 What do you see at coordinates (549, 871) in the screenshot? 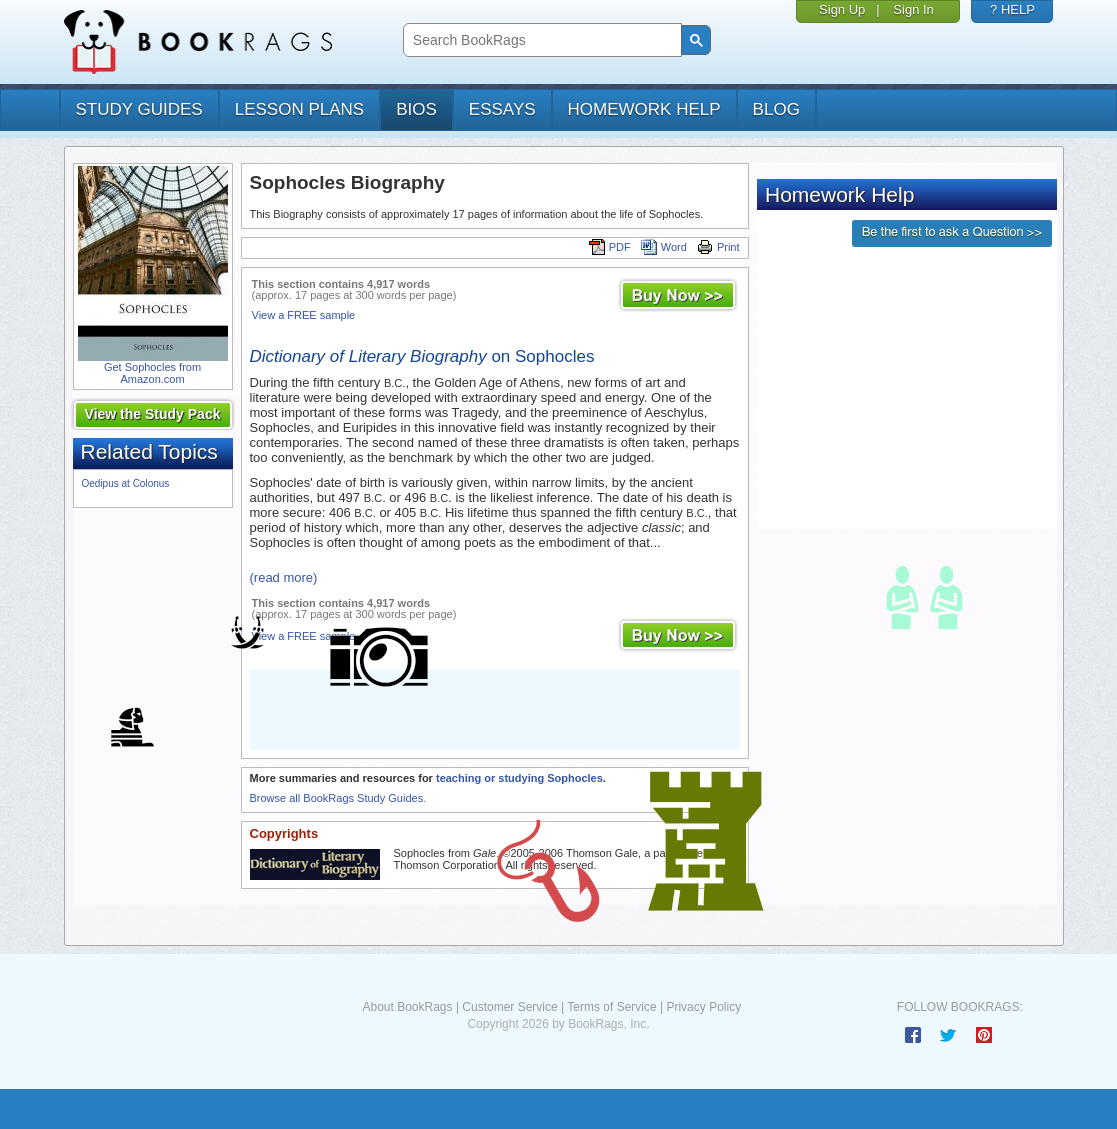
I see `access fishing mini-game or activity` at bounding box center [549, 871].